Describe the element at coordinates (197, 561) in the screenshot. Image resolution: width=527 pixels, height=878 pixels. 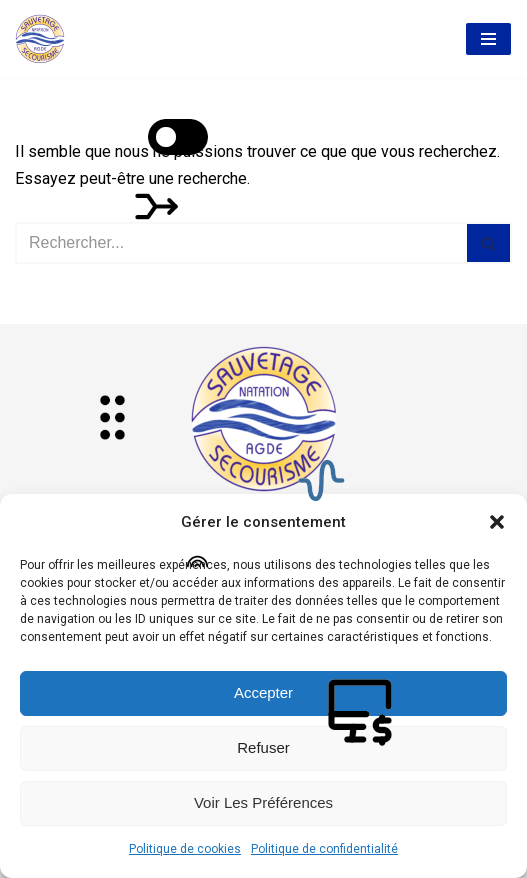
I see `indicates pride or LGBTQ+ related content` at that location.